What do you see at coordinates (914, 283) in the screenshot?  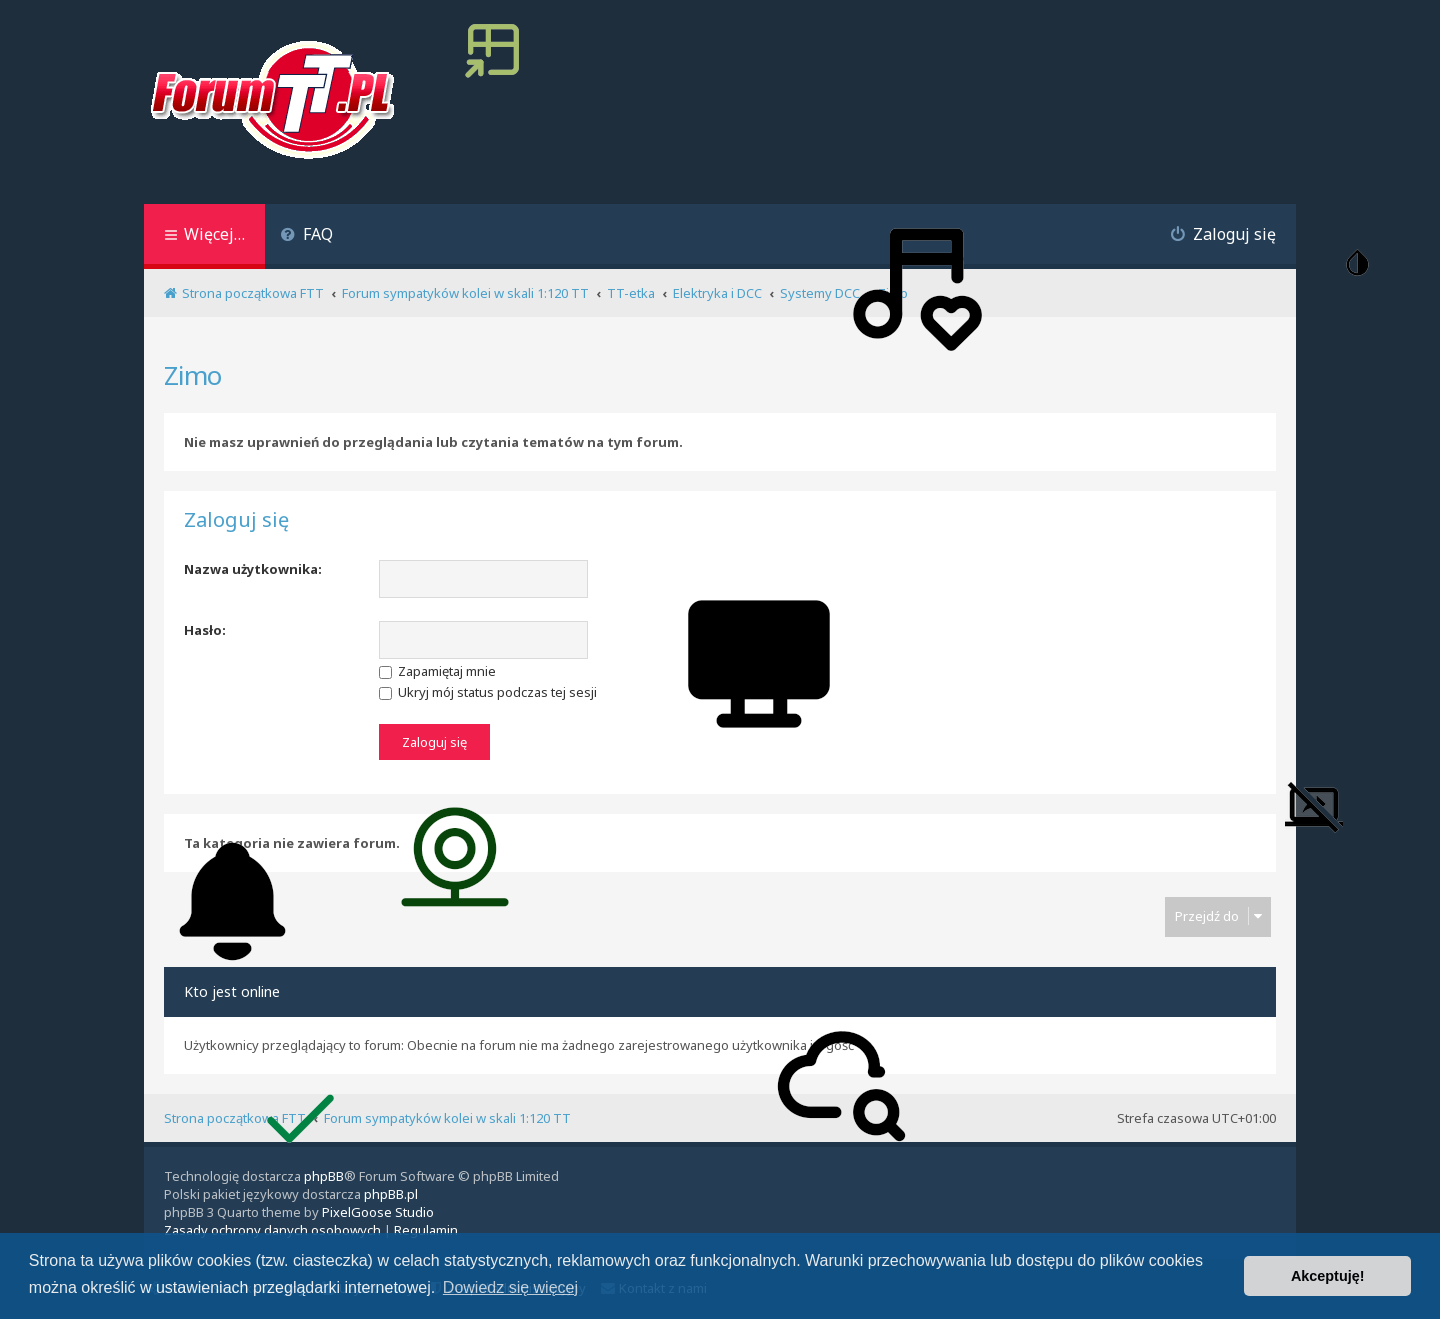 I see `add song to favorites` at bounding box center [914, 283].